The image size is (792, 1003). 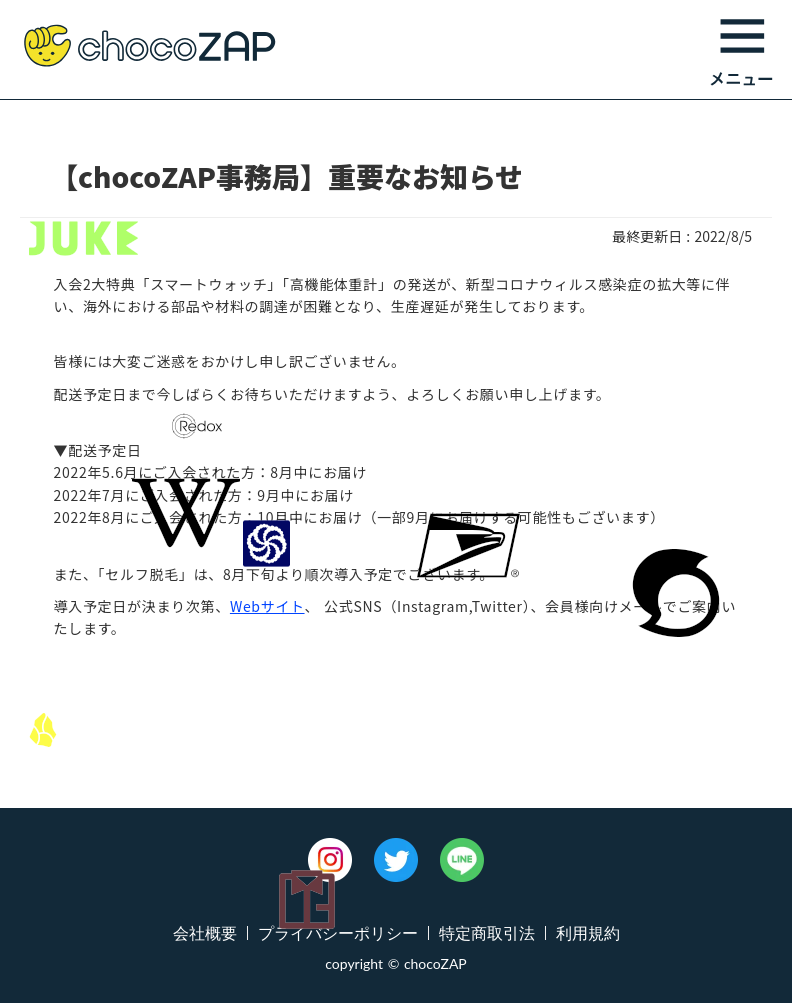 What do you see at coordinates (186, 513) in the screenshot?
I see `open Wikipedia` at bounding box center [186, 513].